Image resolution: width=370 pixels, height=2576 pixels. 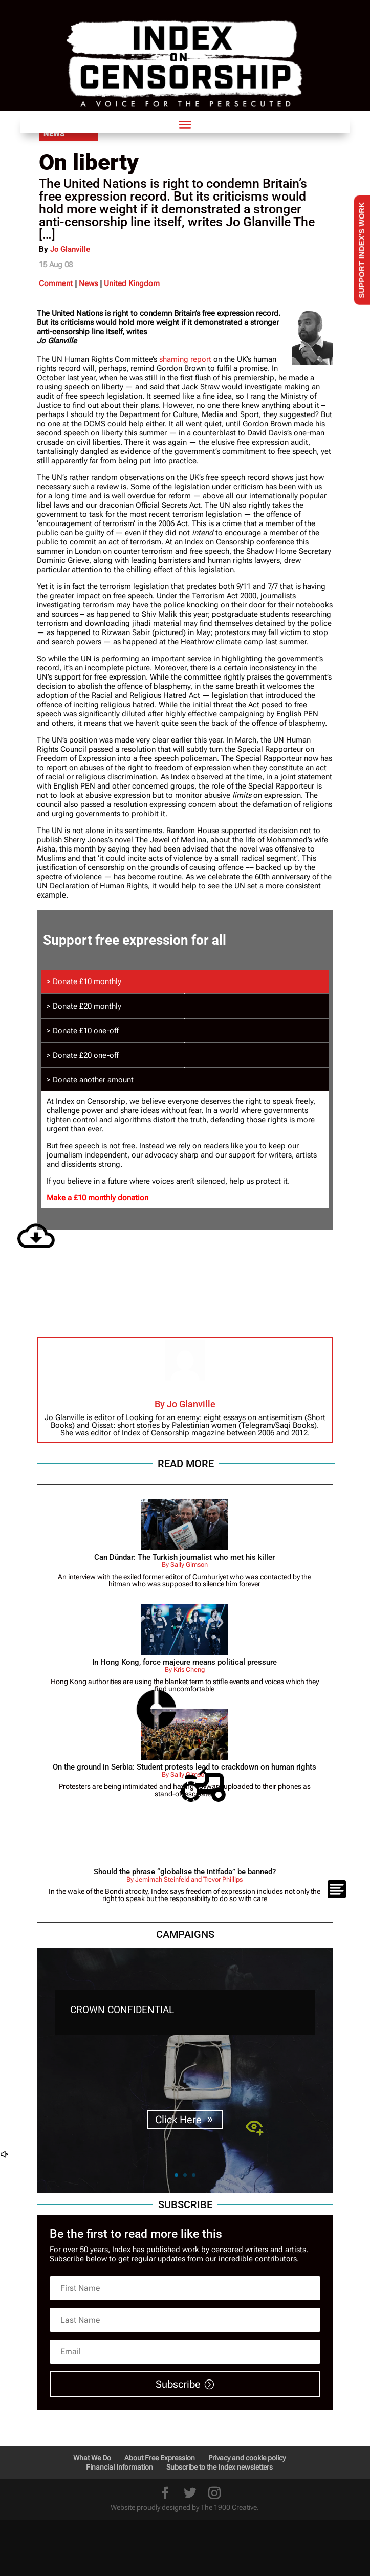 What do you see at coordinates (337, 1889) in the screenshot?
I see `align text to the left` at bounding box center [337, 1889].